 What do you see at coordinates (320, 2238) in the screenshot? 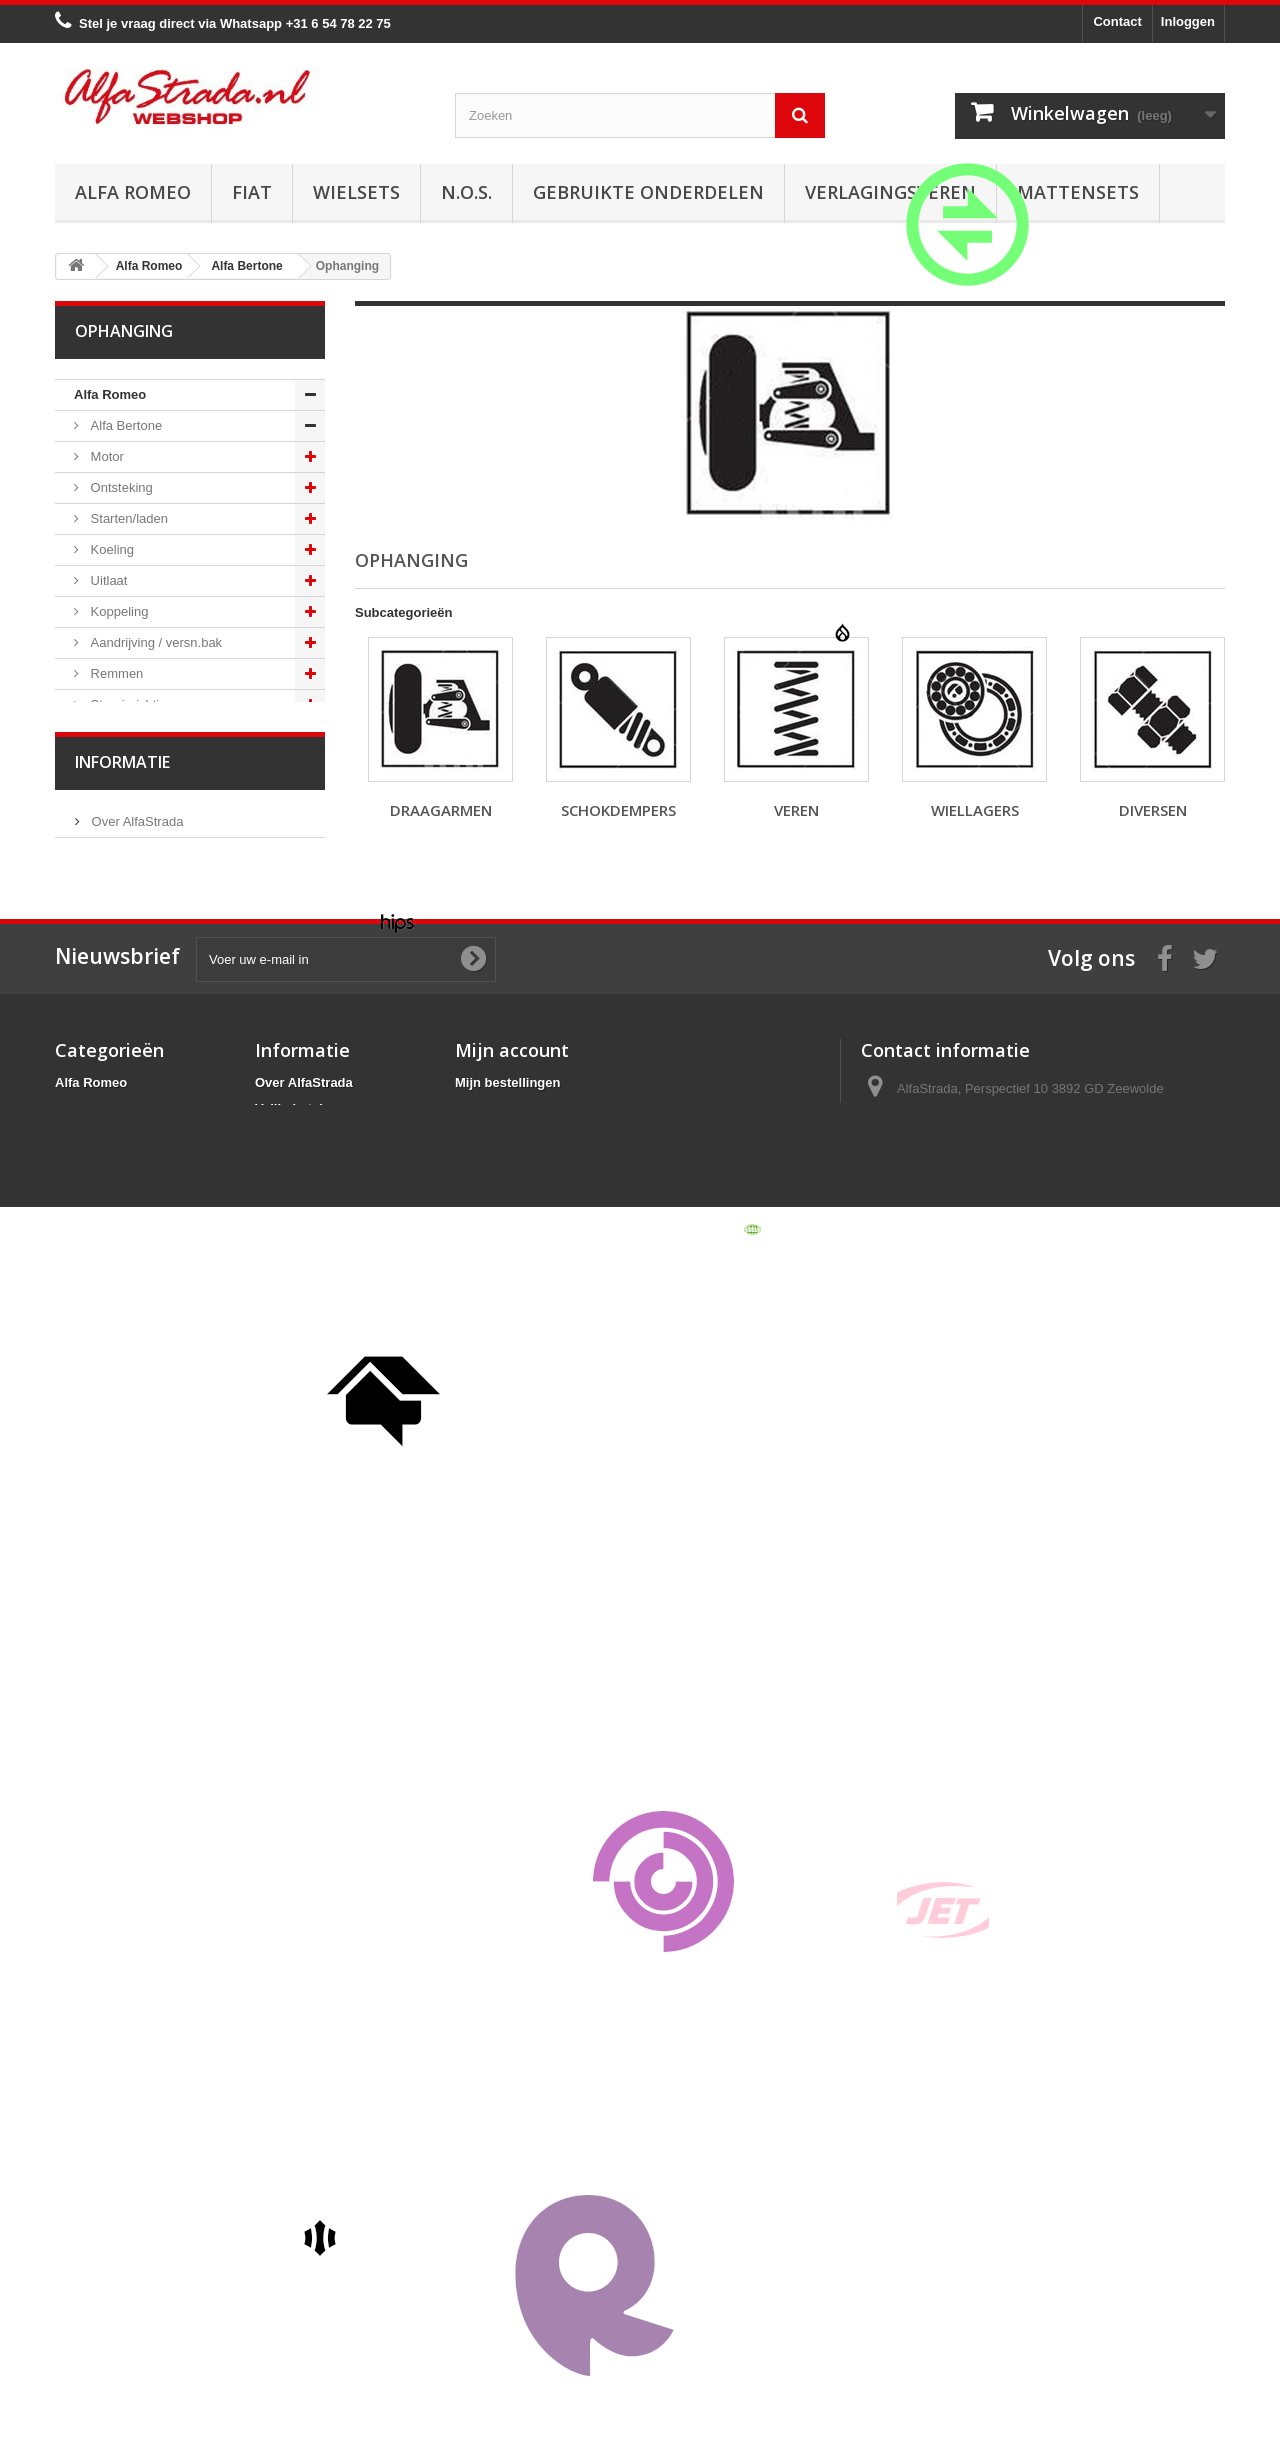
I see `magic platform logo` at bounding box center [320, 2238].